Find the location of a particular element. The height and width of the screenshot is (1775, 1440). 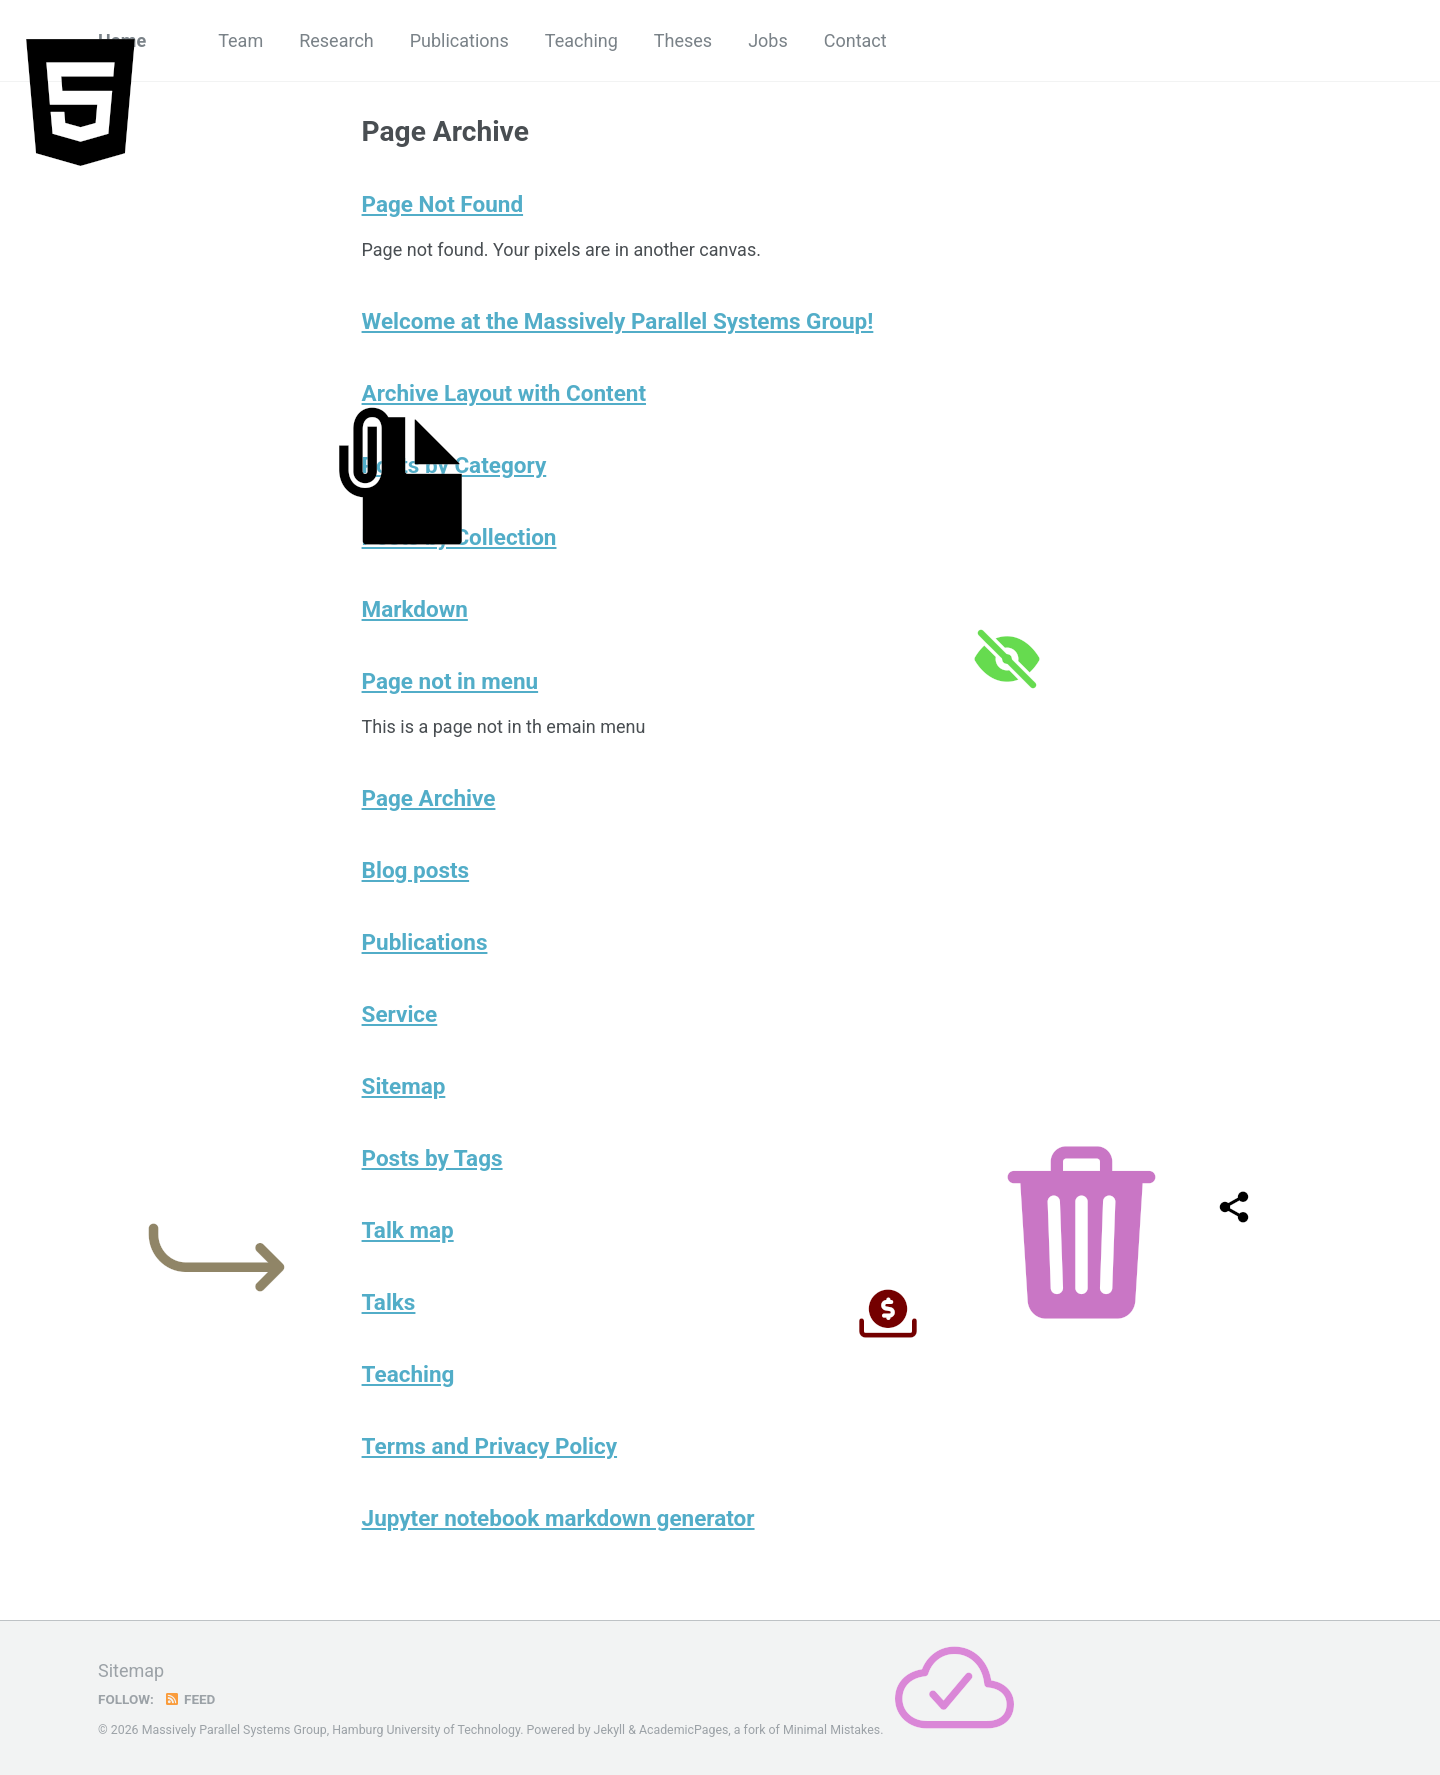

share content to social media is located at coordinates (1234, 1207).